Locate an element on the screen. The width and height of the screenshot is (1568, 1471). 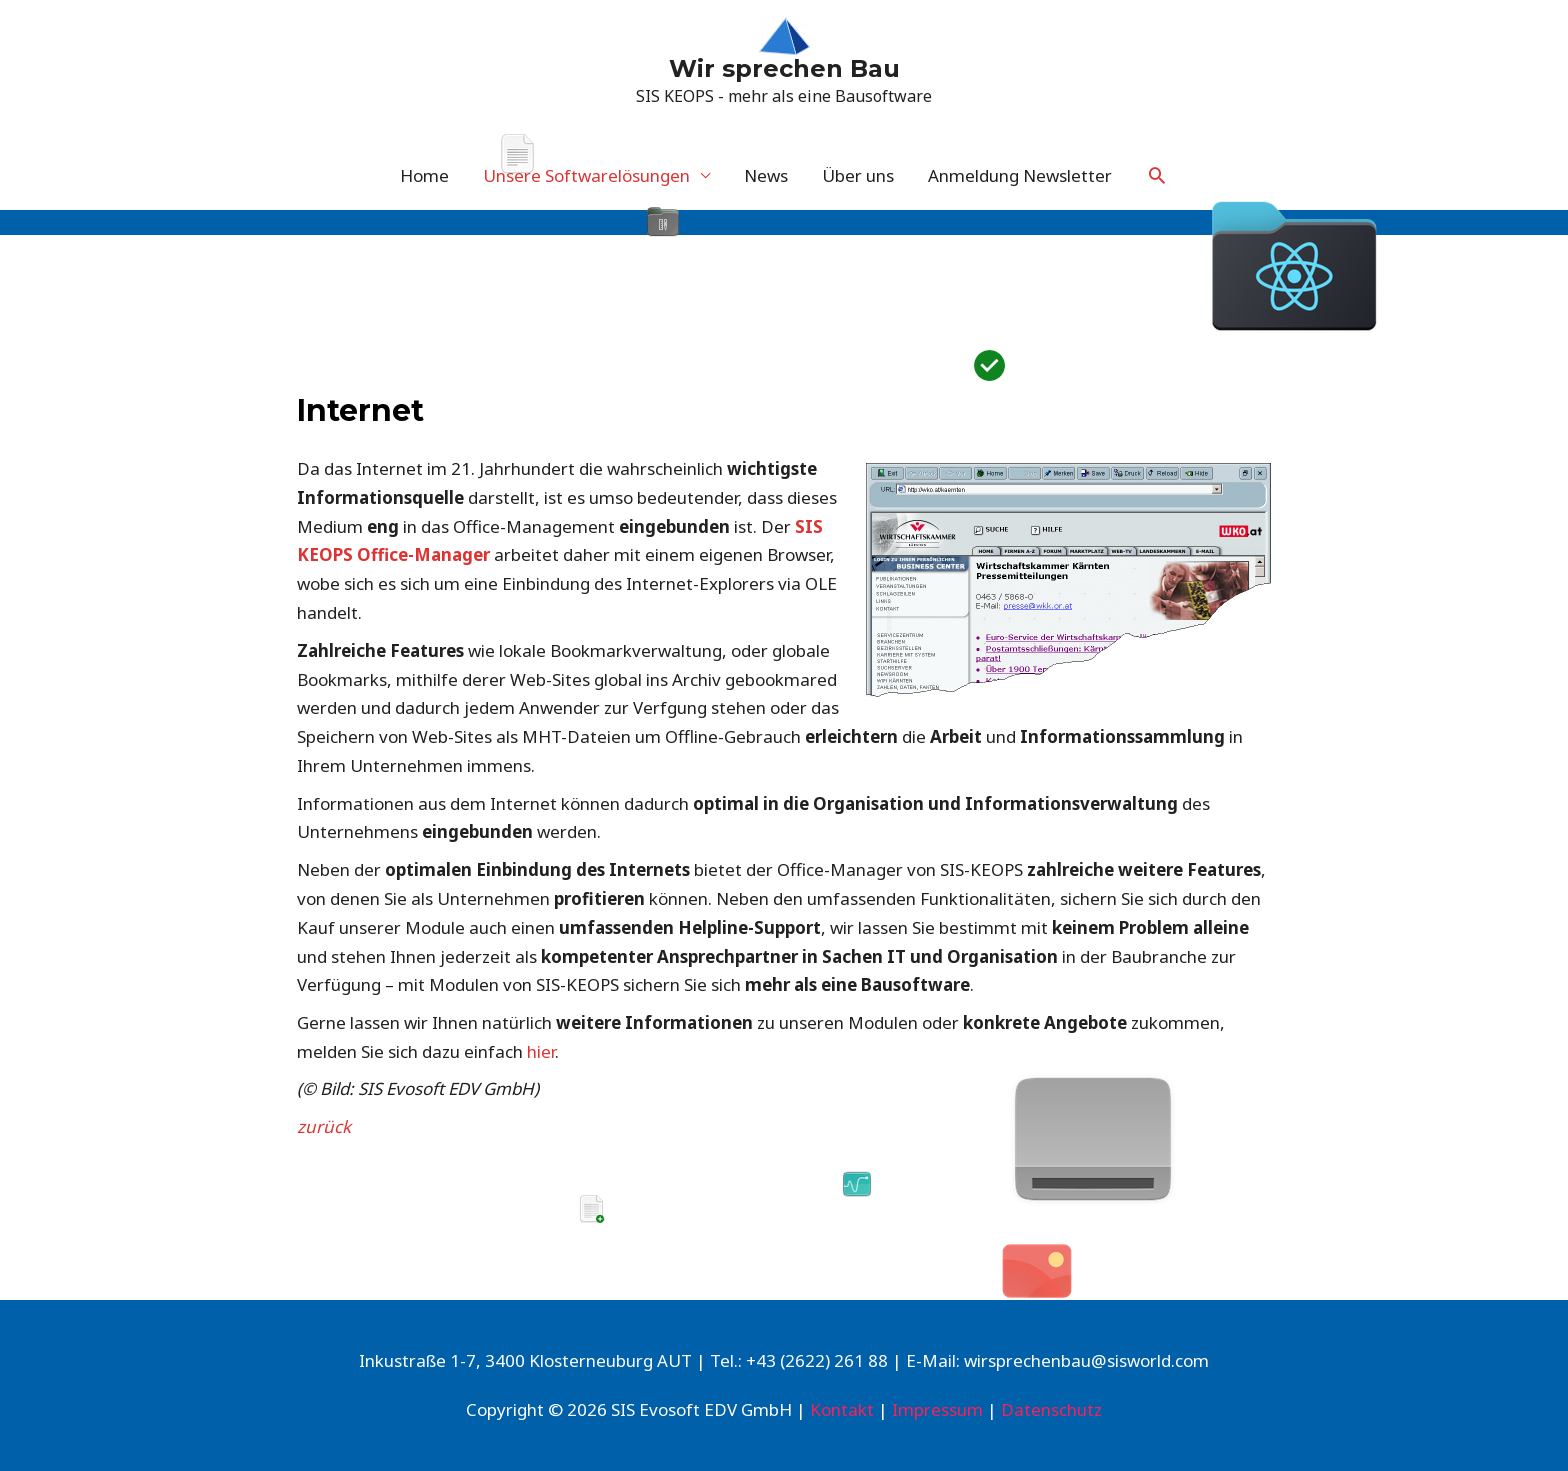
mark item as complete is located at coordinates (989, 365).